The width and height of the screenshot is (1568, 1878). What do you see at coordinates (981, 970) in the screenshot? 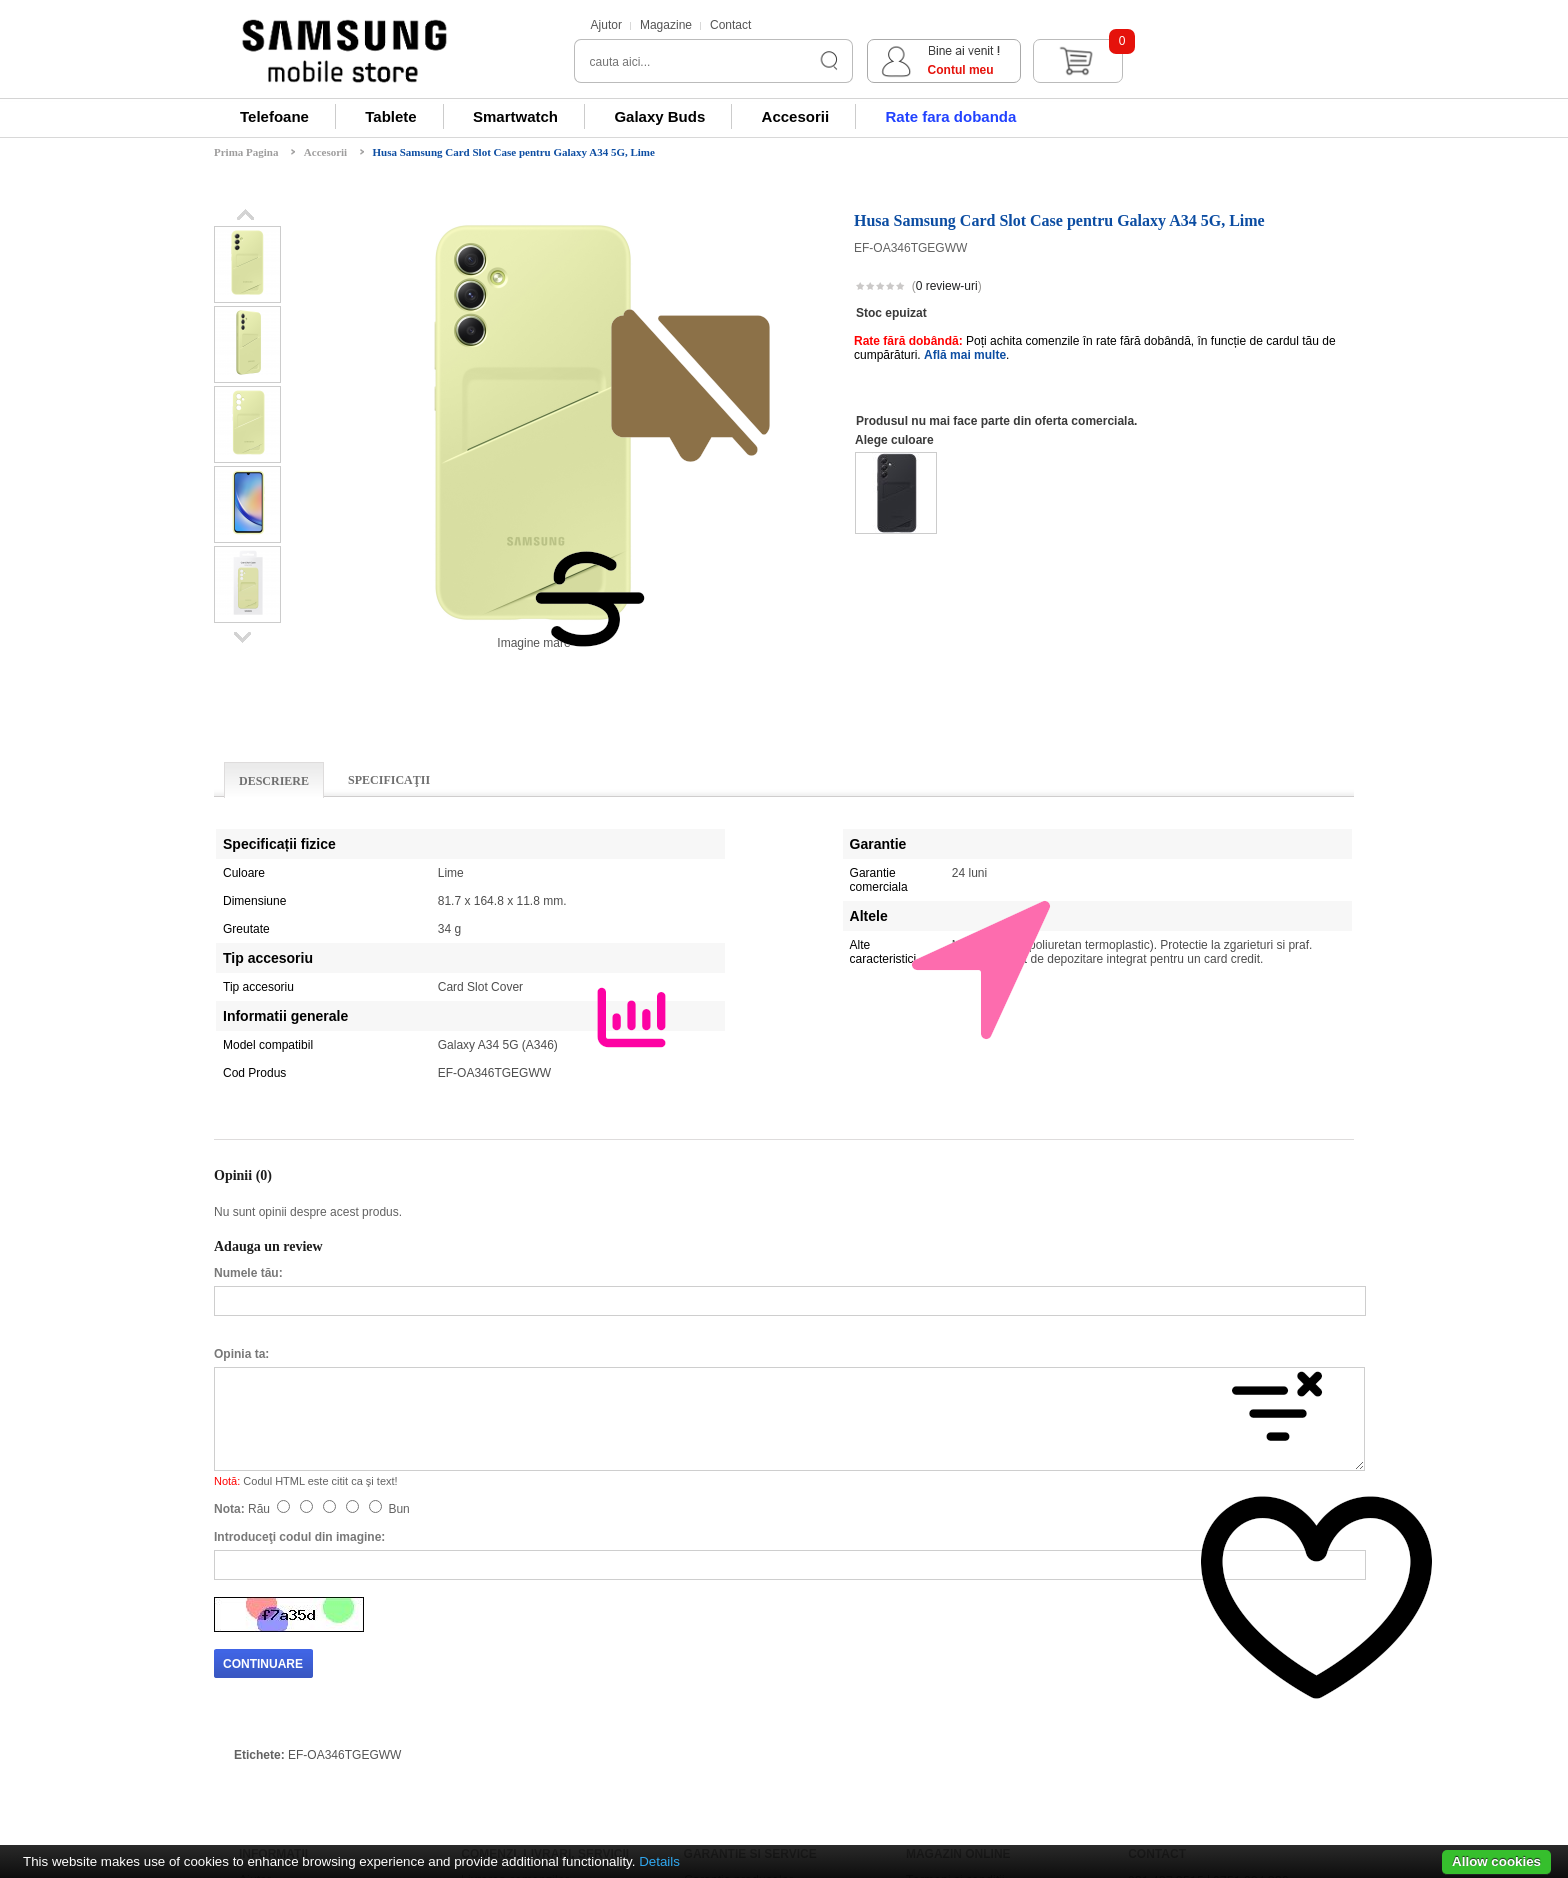
I see `get directions to current destination` at bounding box center [981, 970].